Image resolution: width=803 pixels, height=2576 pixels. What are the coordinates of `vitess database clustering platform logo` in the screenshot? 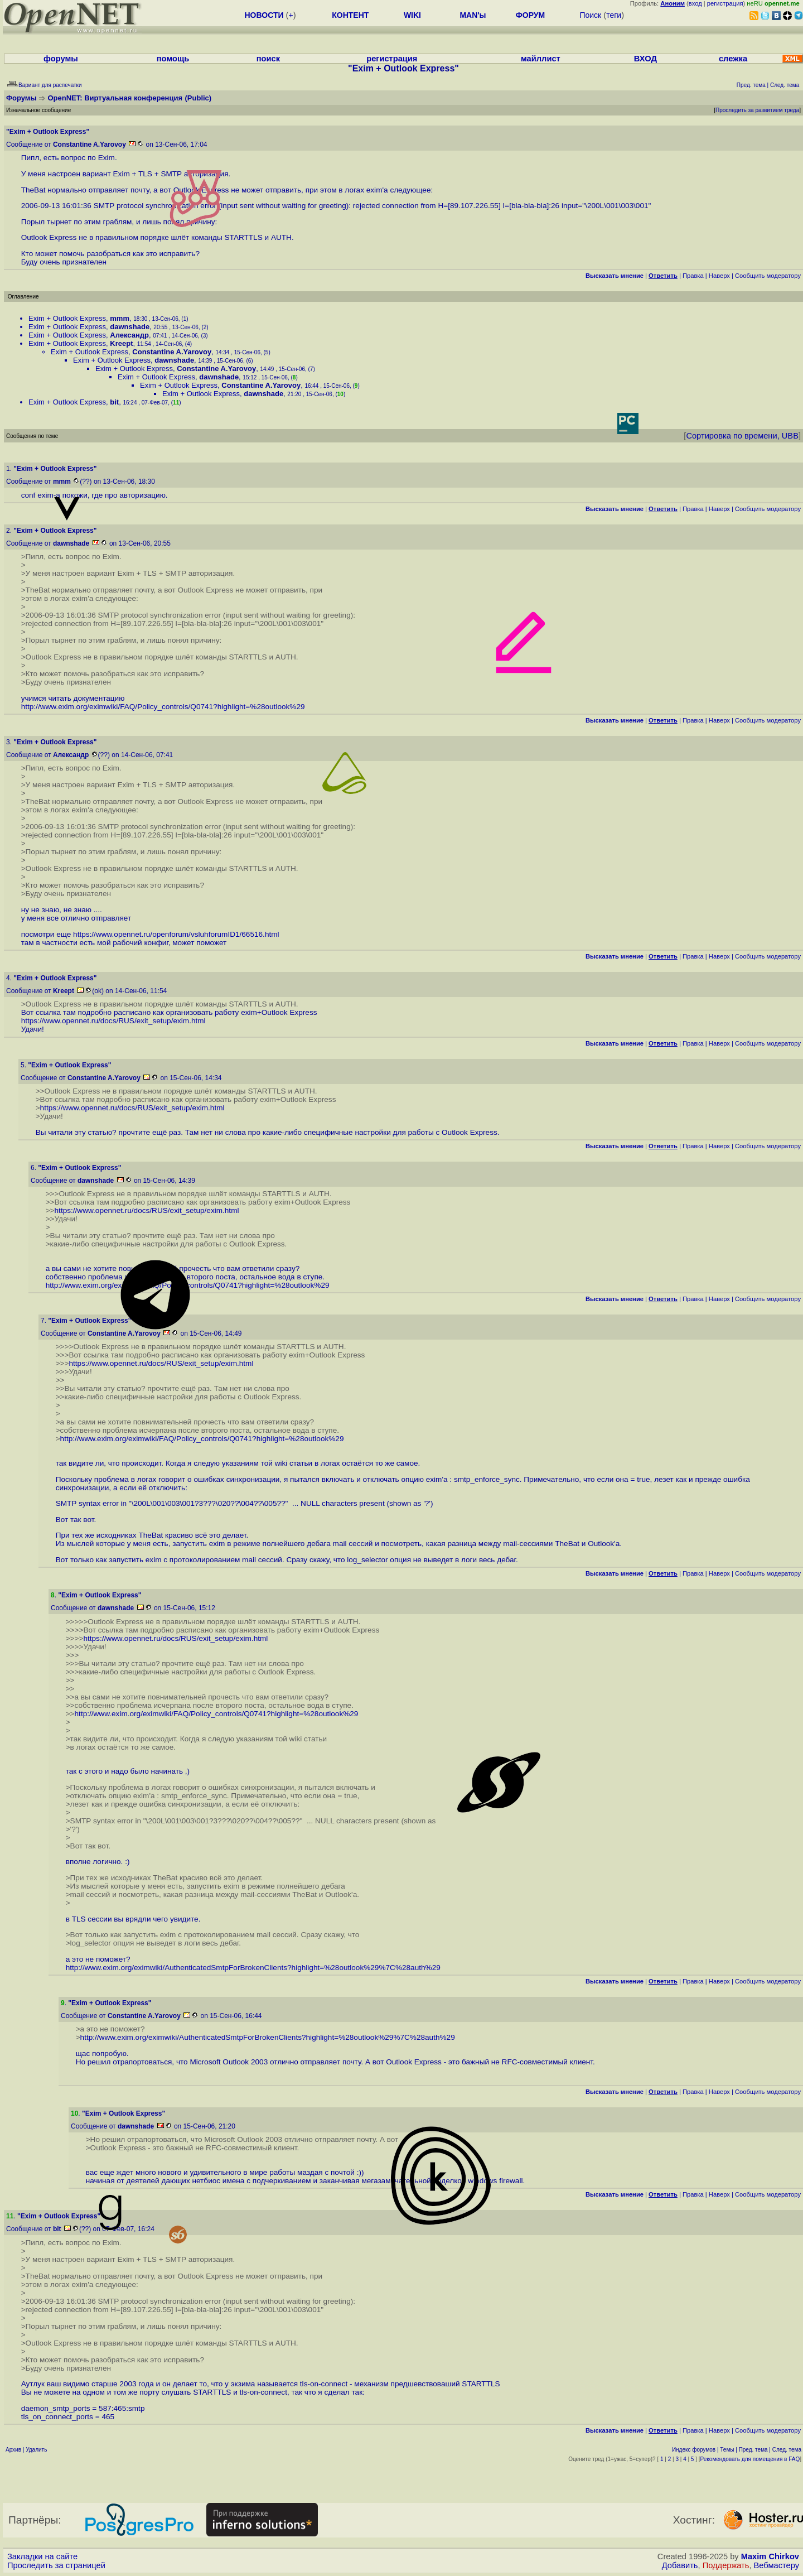 It's located at (67, 509).